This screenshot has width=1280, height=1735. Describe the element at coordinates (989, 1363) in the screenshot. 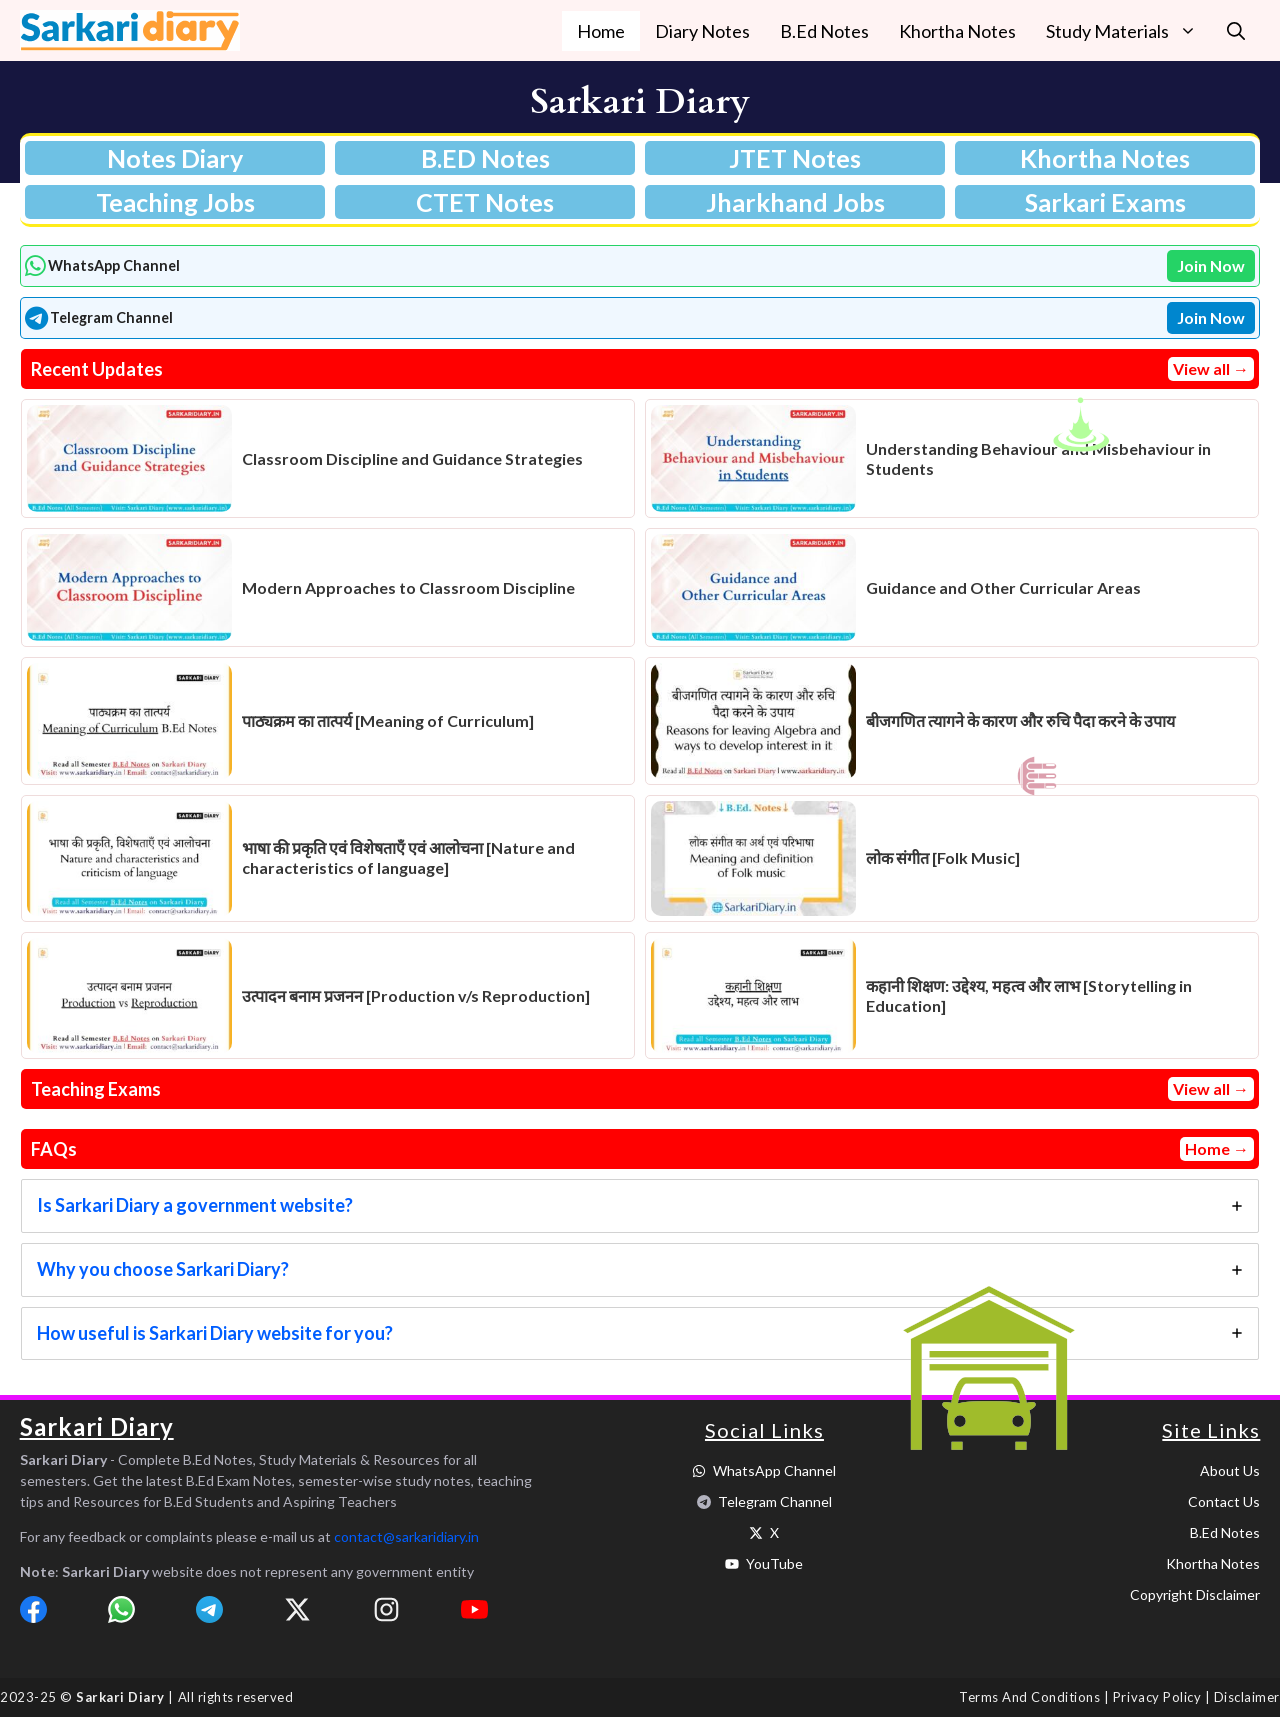

I see `access garage or parking settings` at that location.